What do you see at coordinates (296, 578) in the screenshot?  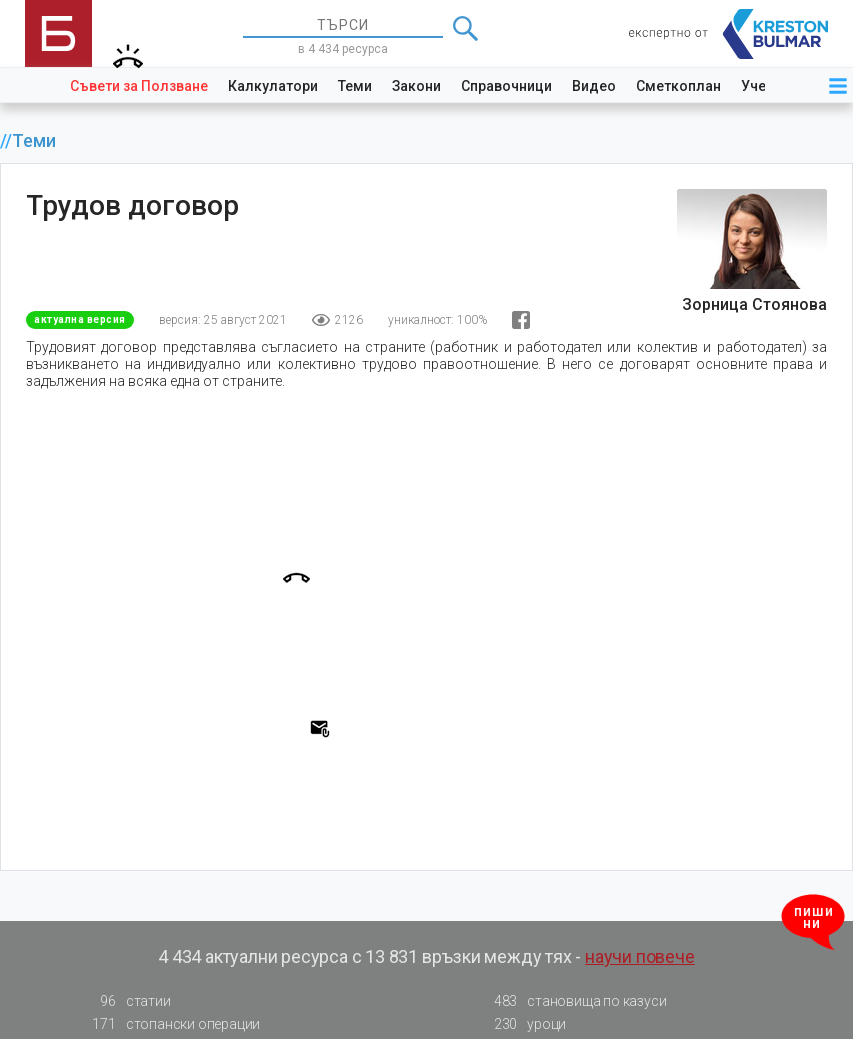 I see `end the current phone call` at bounding box center [296, 578].